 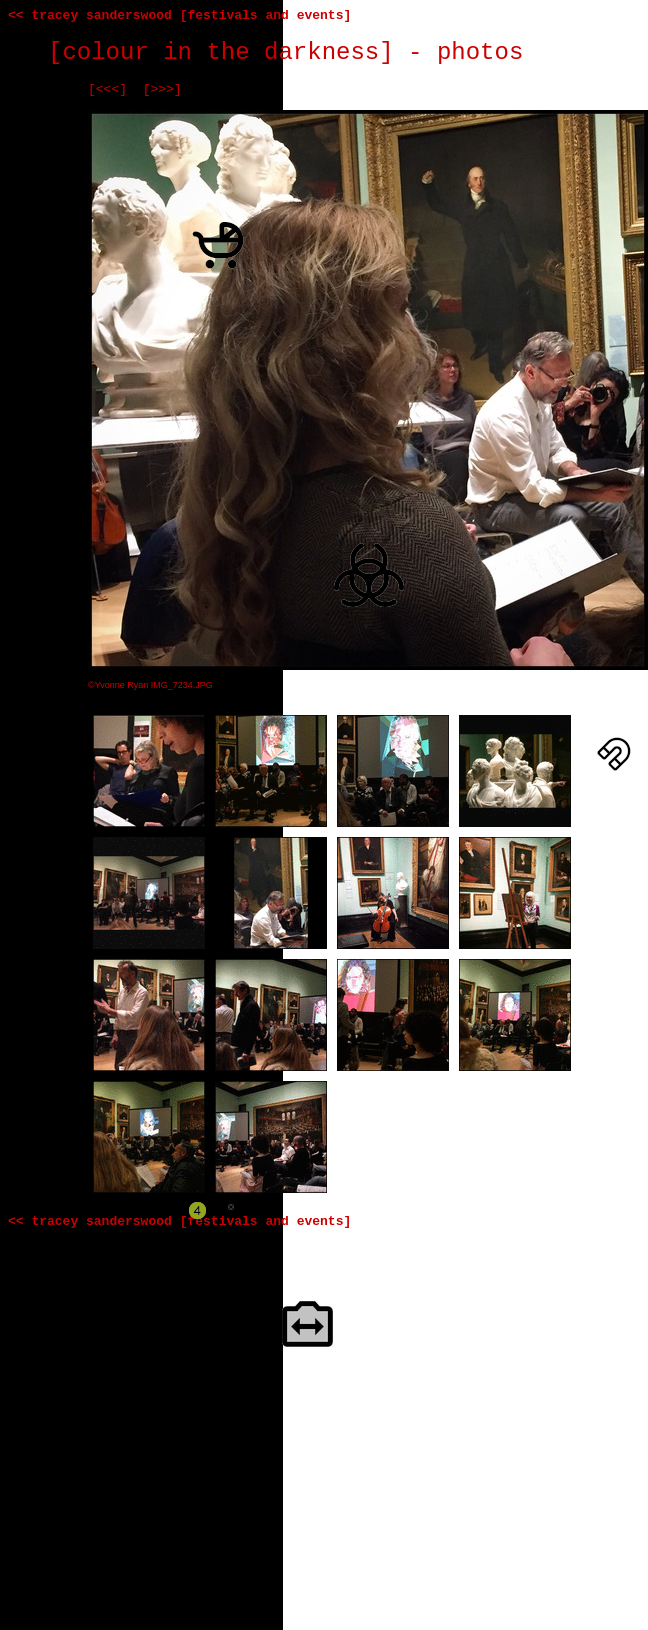 What do you see at coordinates (369, 577) in the screenshot?
I see `indicates hazardous or dangerous content` at bounding box center [369, 577].